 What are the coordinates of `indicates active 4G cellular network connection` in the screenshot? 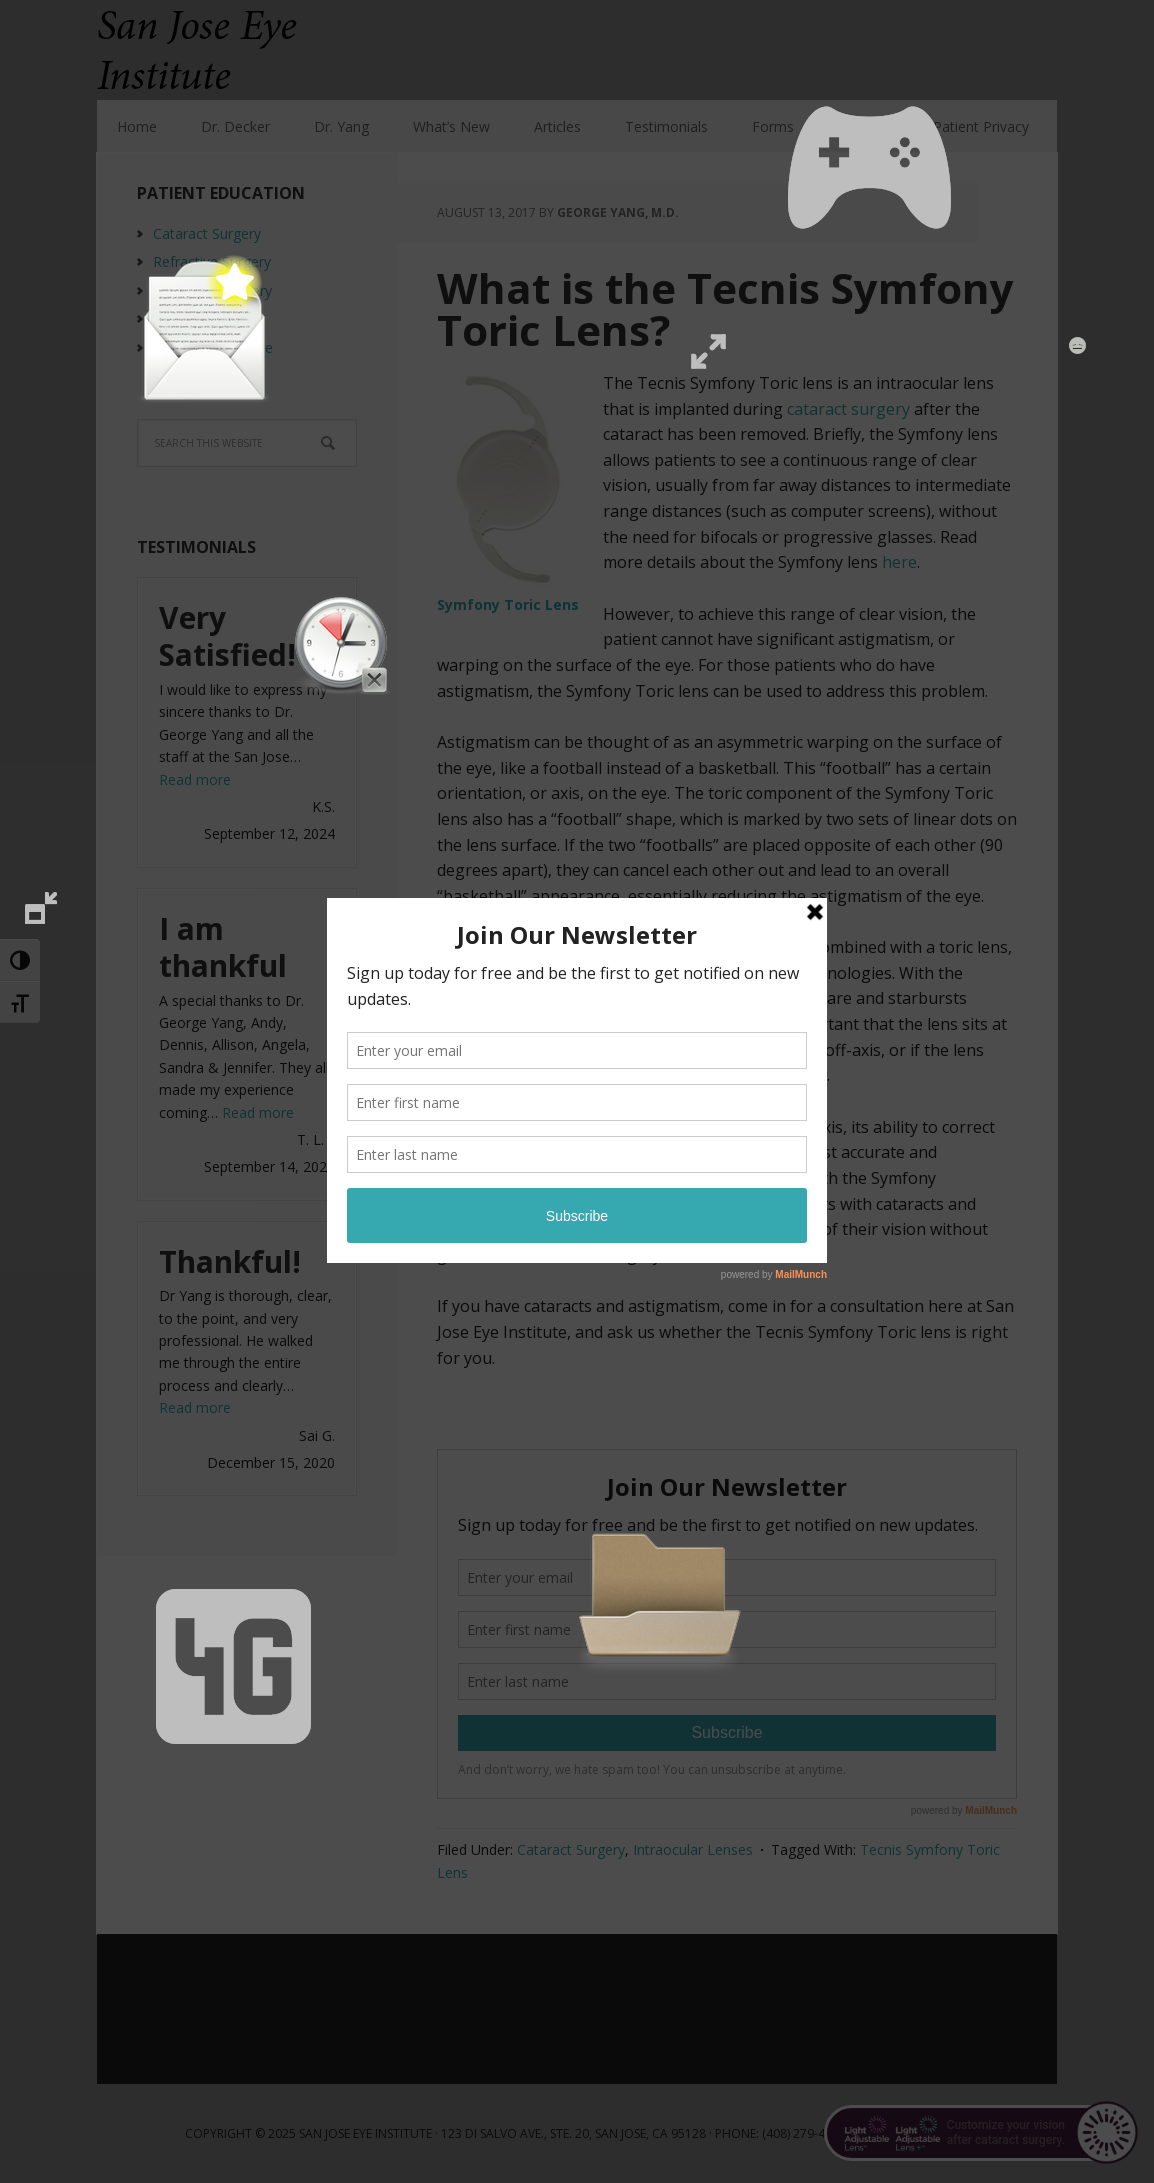 It's located at (233, 1666).